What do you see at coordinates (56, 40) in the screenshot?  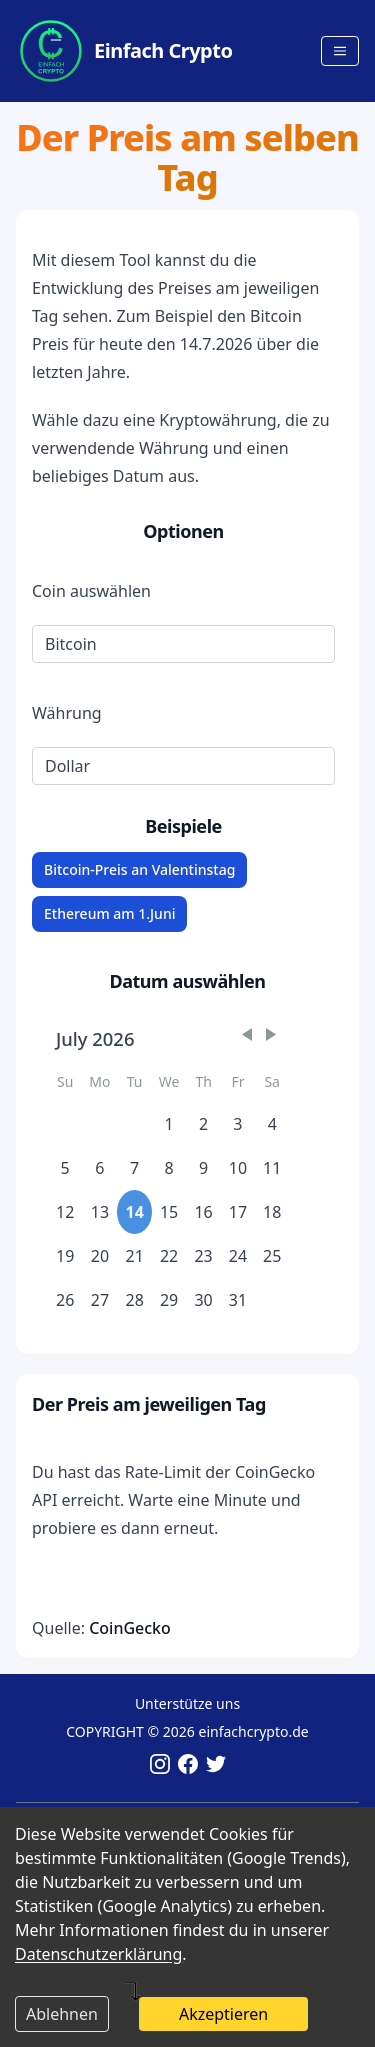 I see `decrease quantity or value` at bounding box center [56, 40].